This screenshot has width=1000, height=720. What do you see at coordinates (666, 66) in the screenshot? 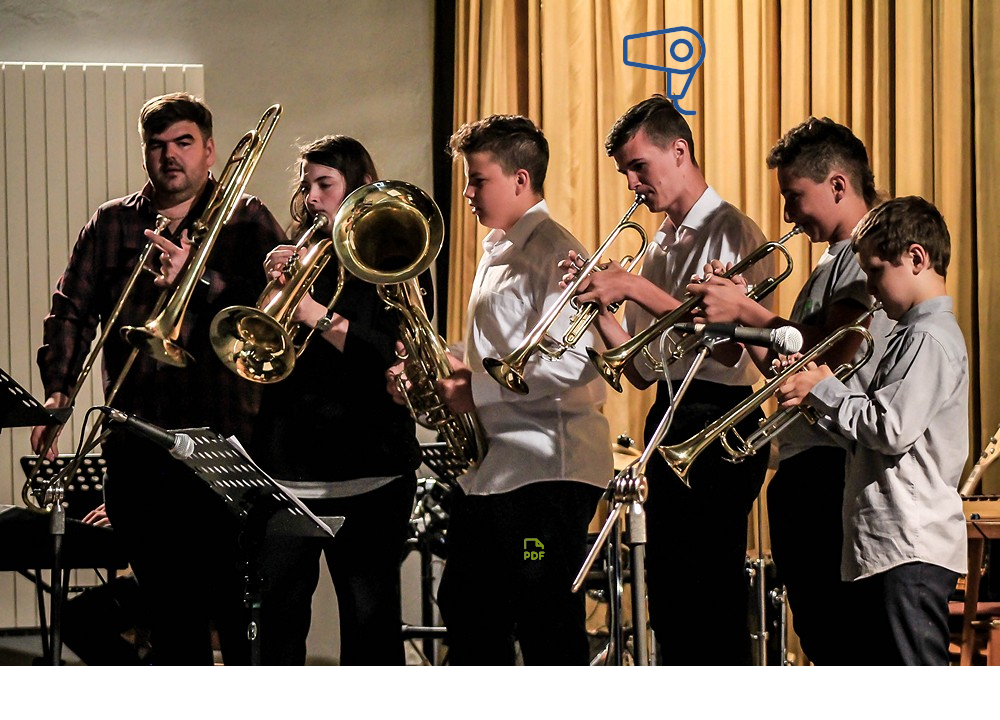
I see `hair styling or salon services` at bounding box center [666, 66].